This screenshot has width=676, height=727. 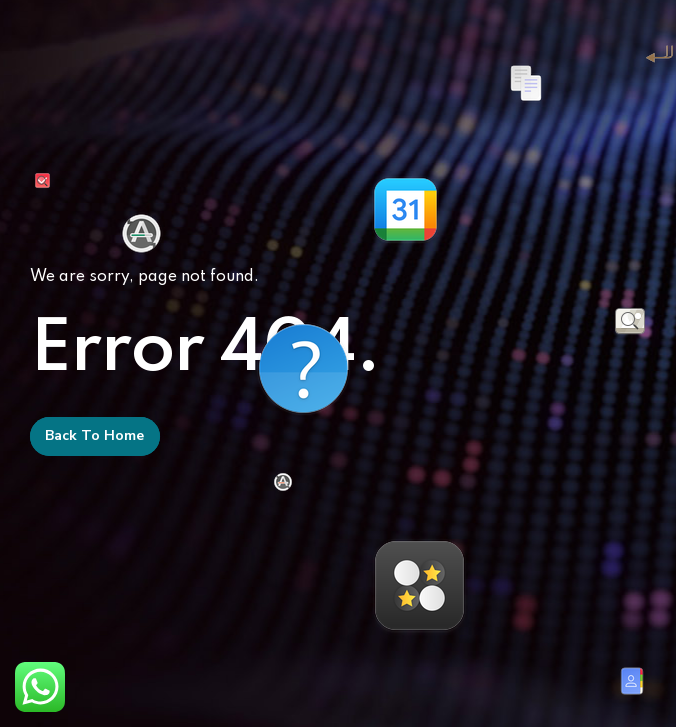 I want to click on open the photo viewer application, so click(x=630, y=321).